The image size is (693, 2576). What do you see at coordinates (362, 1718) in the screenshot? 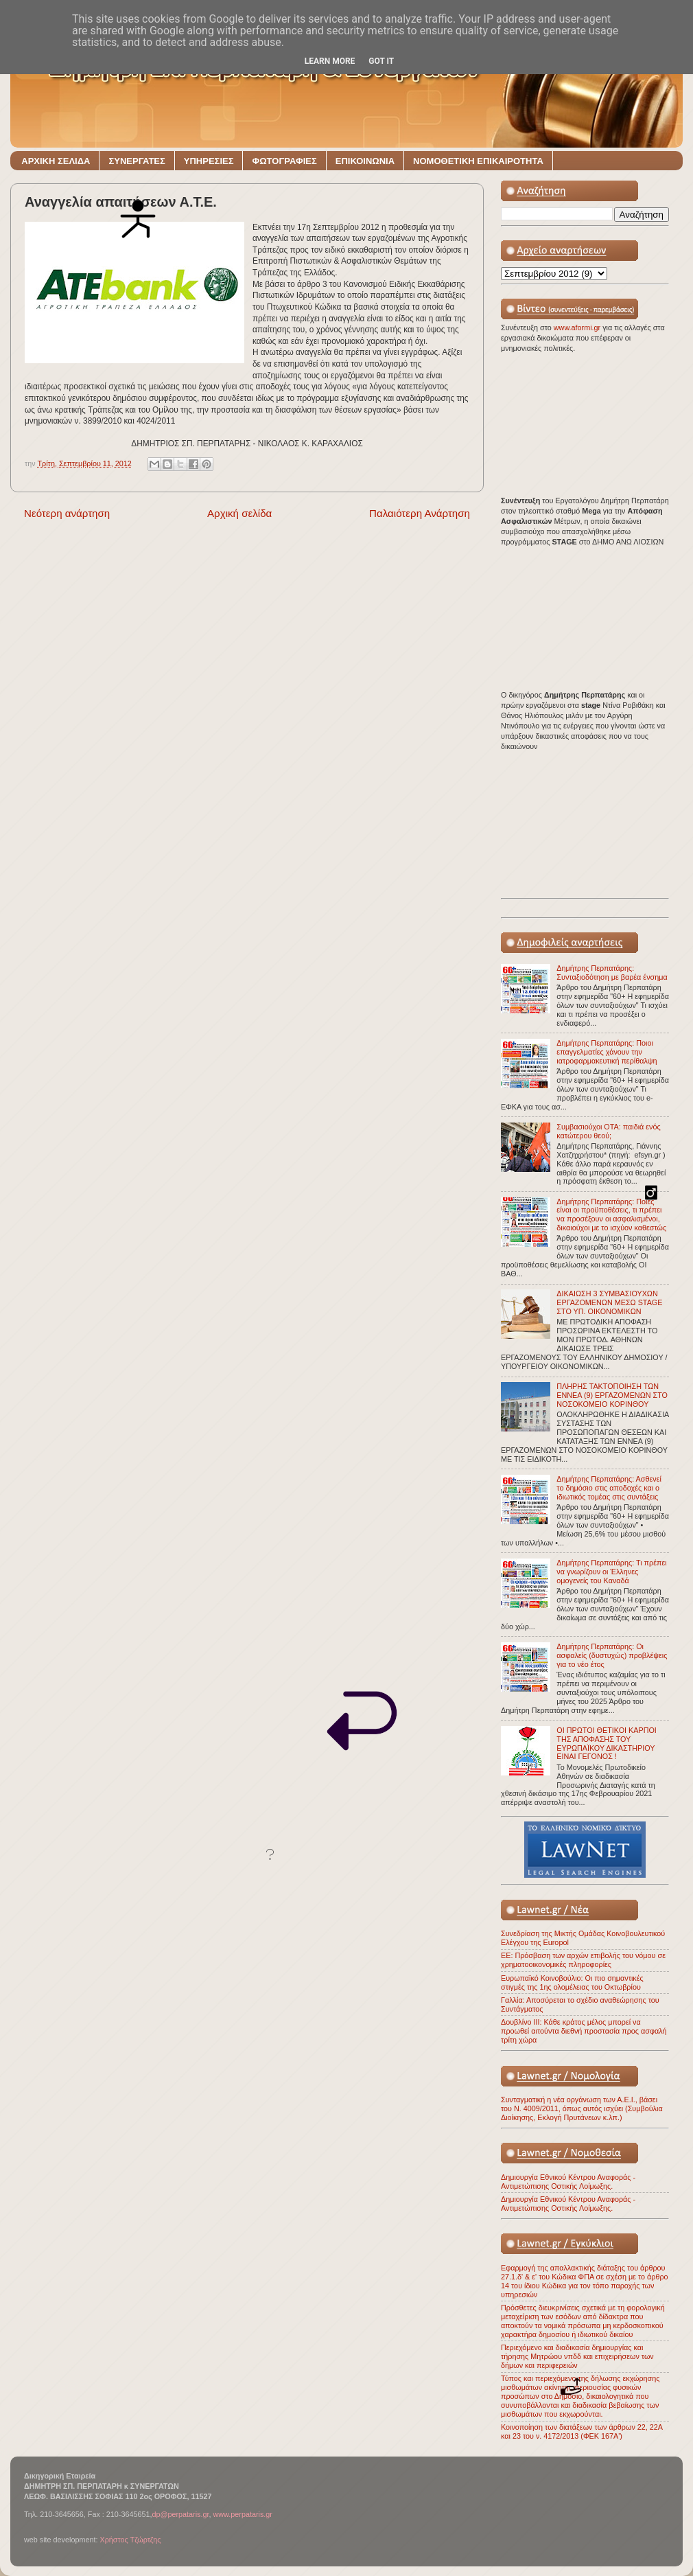
I see `undo or go back to previous state` at bounding box center [362, 1718].